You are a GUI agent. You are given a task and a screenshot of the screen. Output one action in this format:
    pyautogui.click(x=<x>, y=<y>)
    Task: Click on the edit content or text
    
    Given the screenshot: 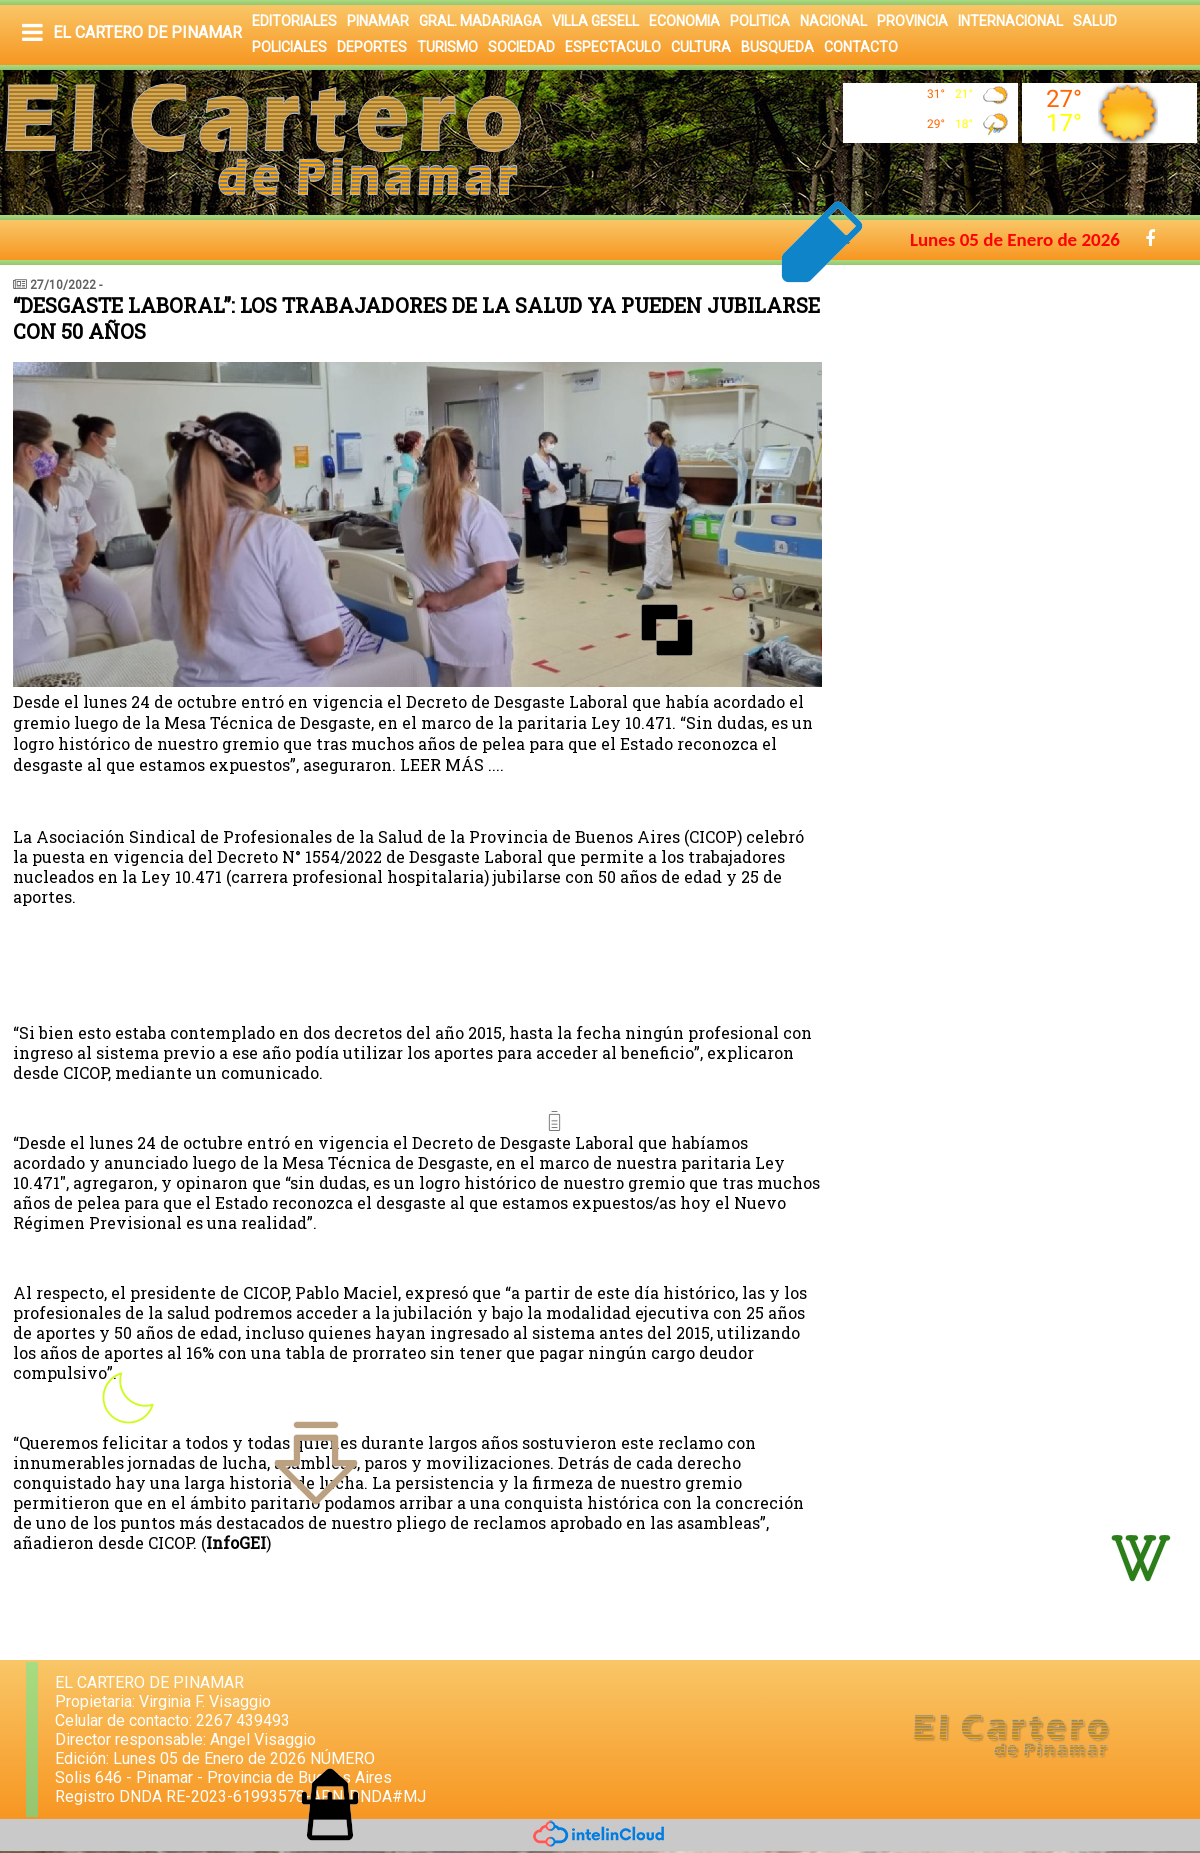 What is the action you would take?
    pyautogui.click(x=820, y=243)
    